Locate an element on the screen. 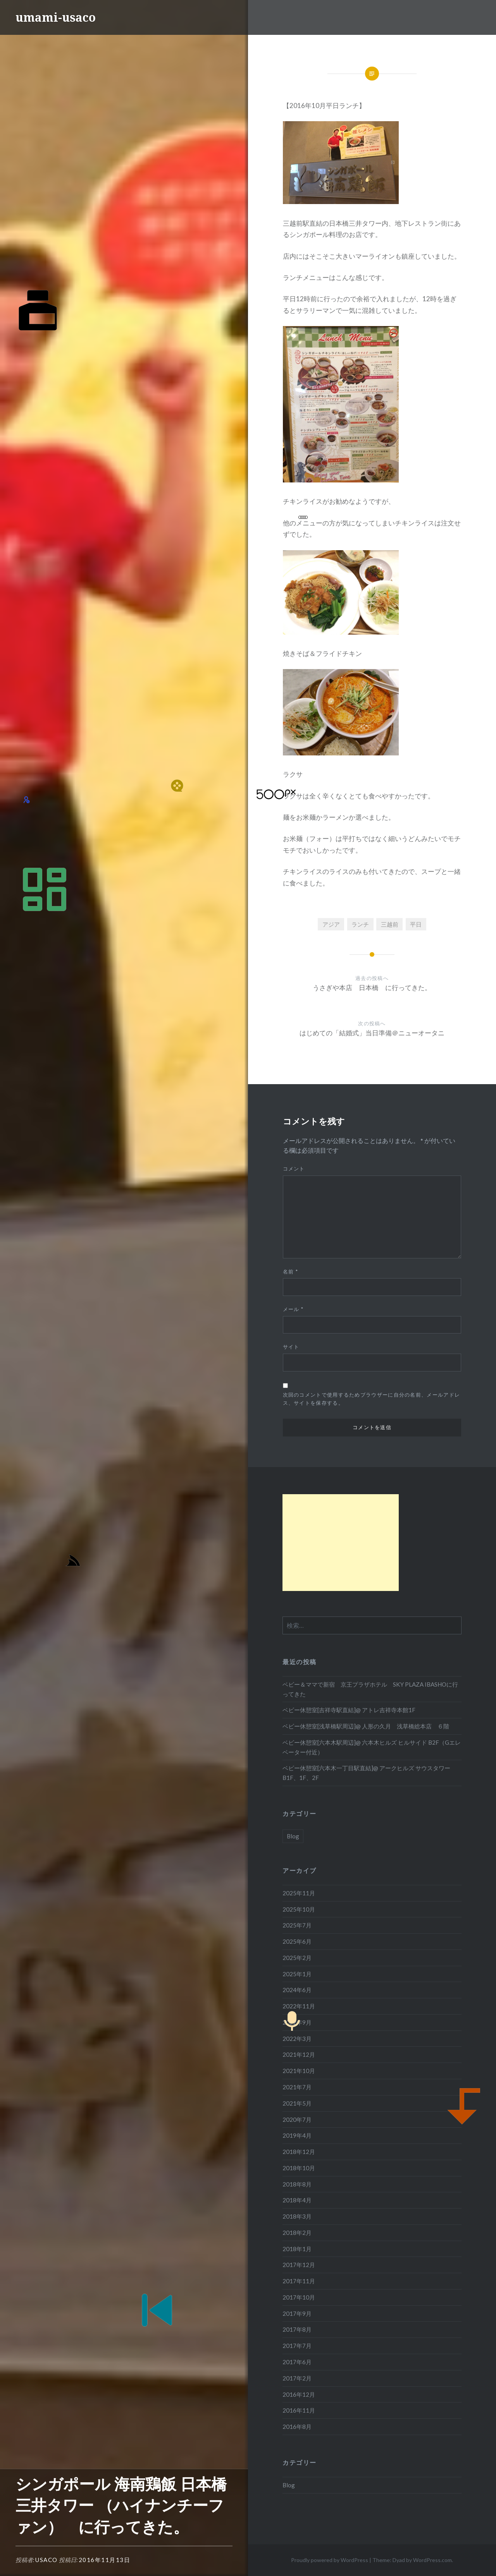 The width and height of the screenshot is (496, 2576). browse movies or video content is located at coordinates (177, 786).